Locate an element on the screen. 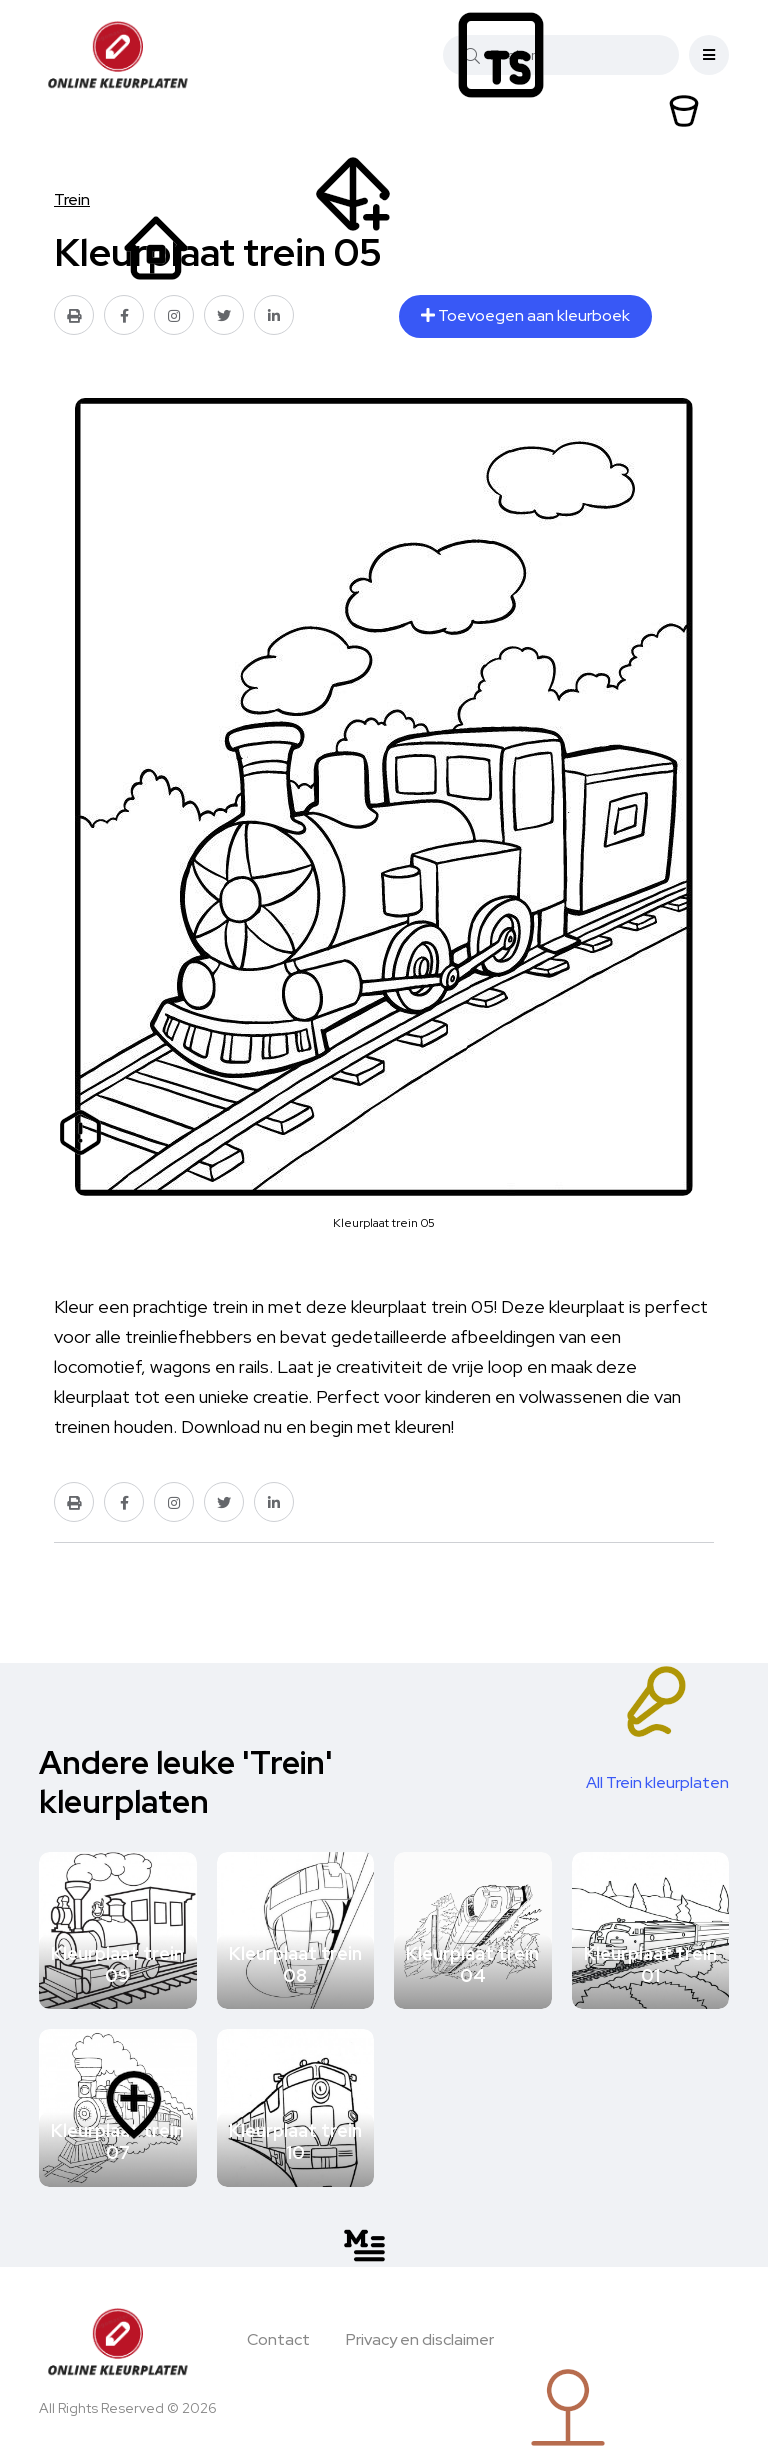 The height and width of the screenshot is (2459, 768). add a new 3D object or shape is located at coordinates (353, 194).